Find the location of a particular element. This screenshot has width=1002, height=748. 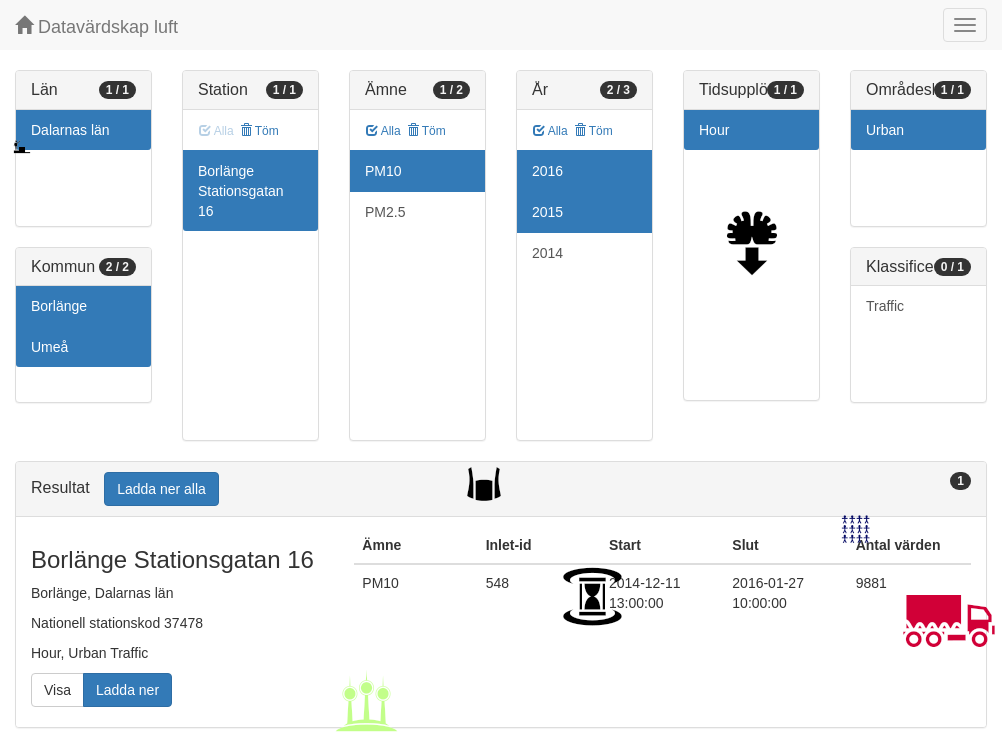

indicates a broadcast or transmission tower structure is located at coordinates (366, 700).